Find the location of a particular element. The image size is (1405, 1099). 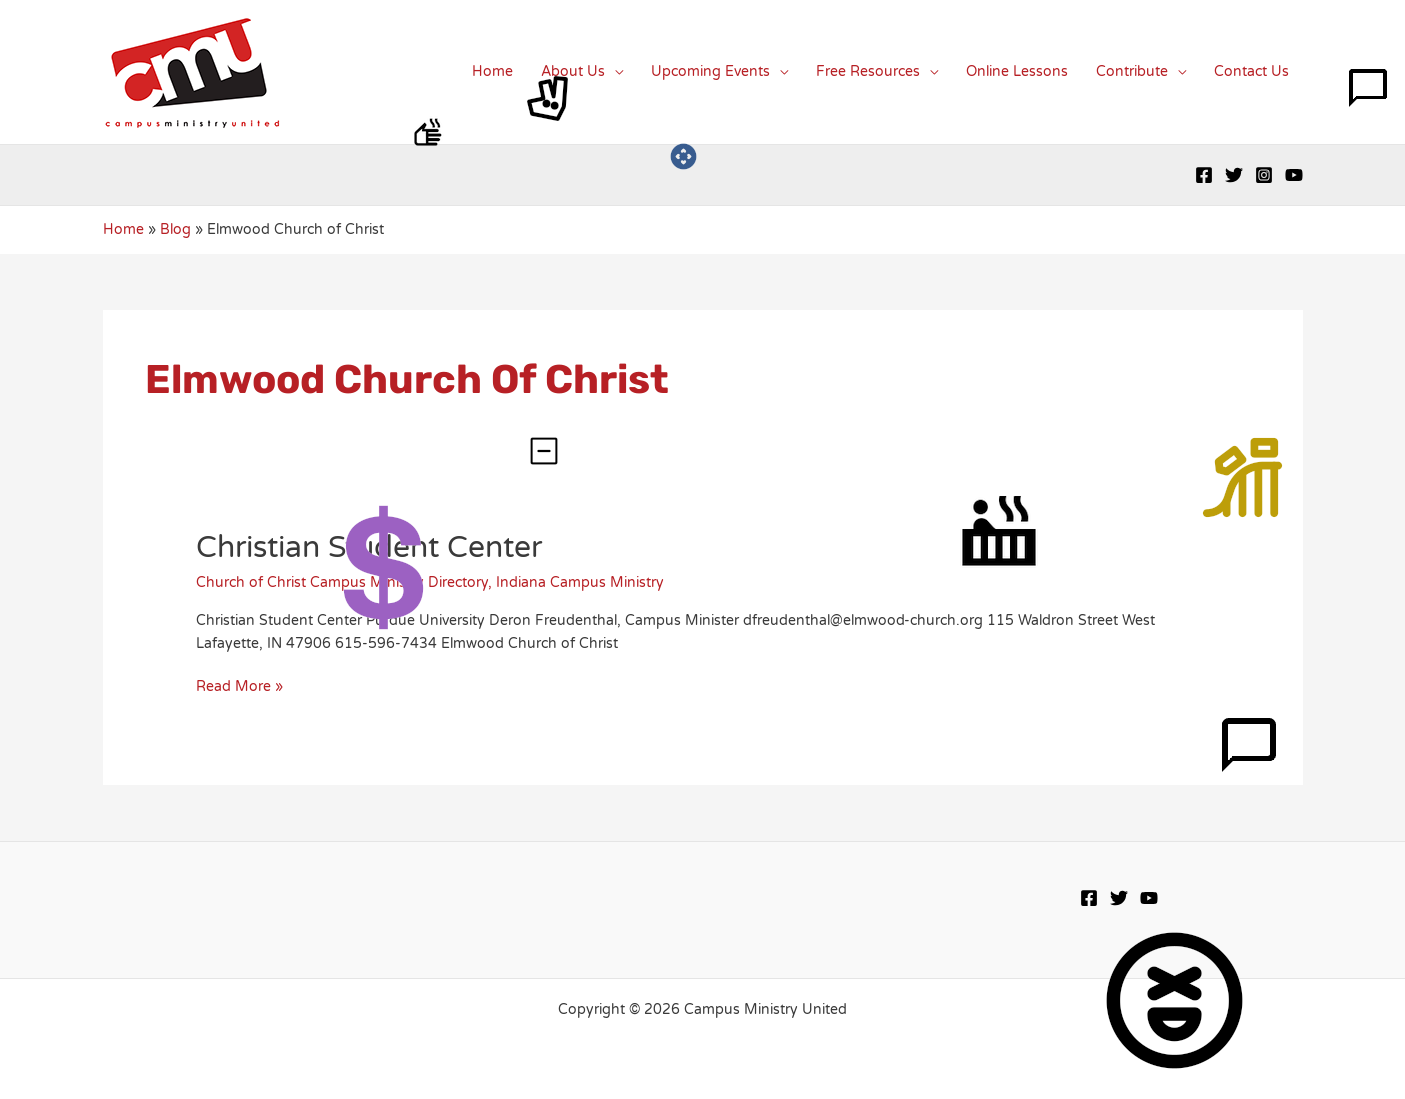

collapse or minimize a section is located at coordinates (544, 451).